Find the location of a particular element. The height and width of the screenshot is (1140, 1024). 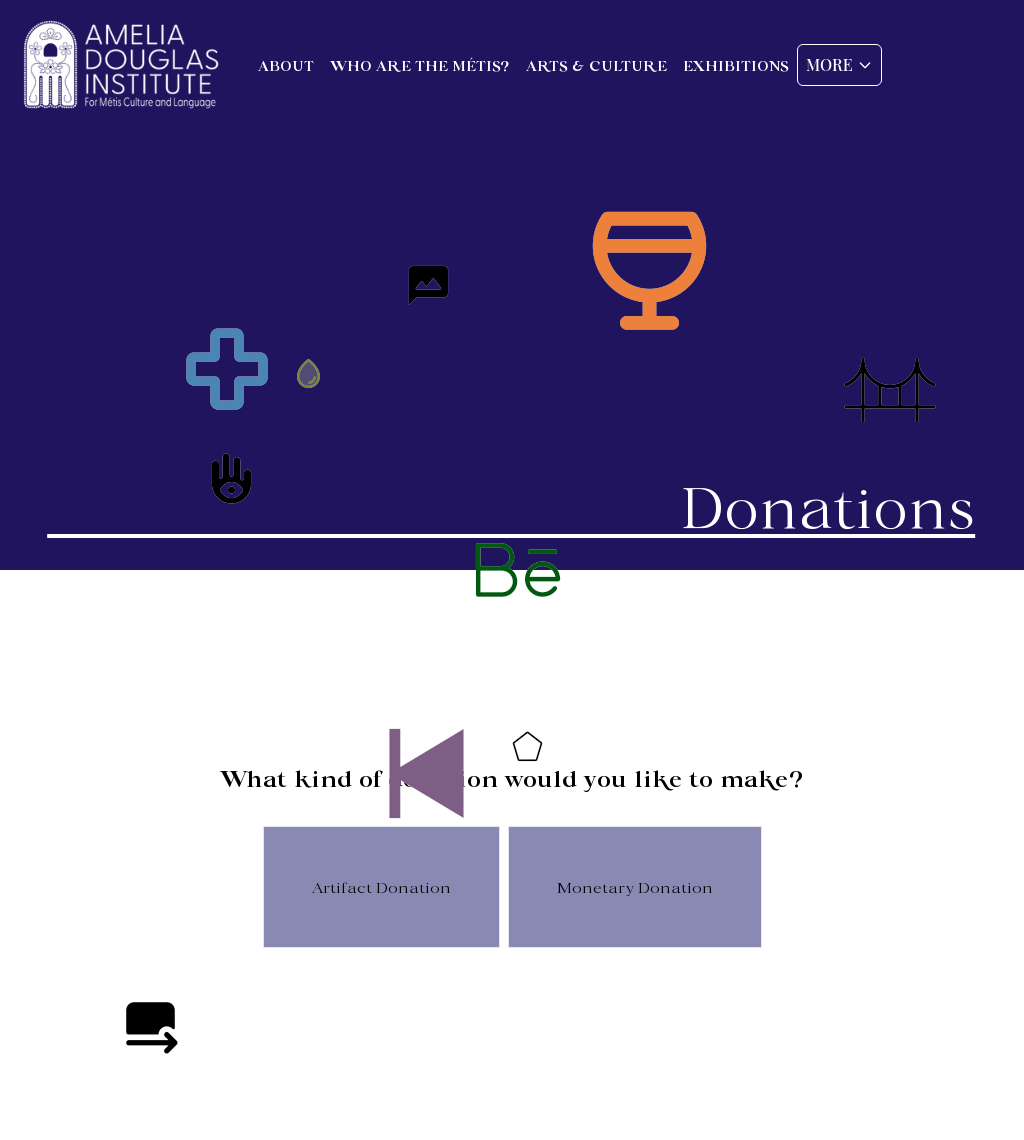

visit behance portfolio is located at coordinates (515, 570).